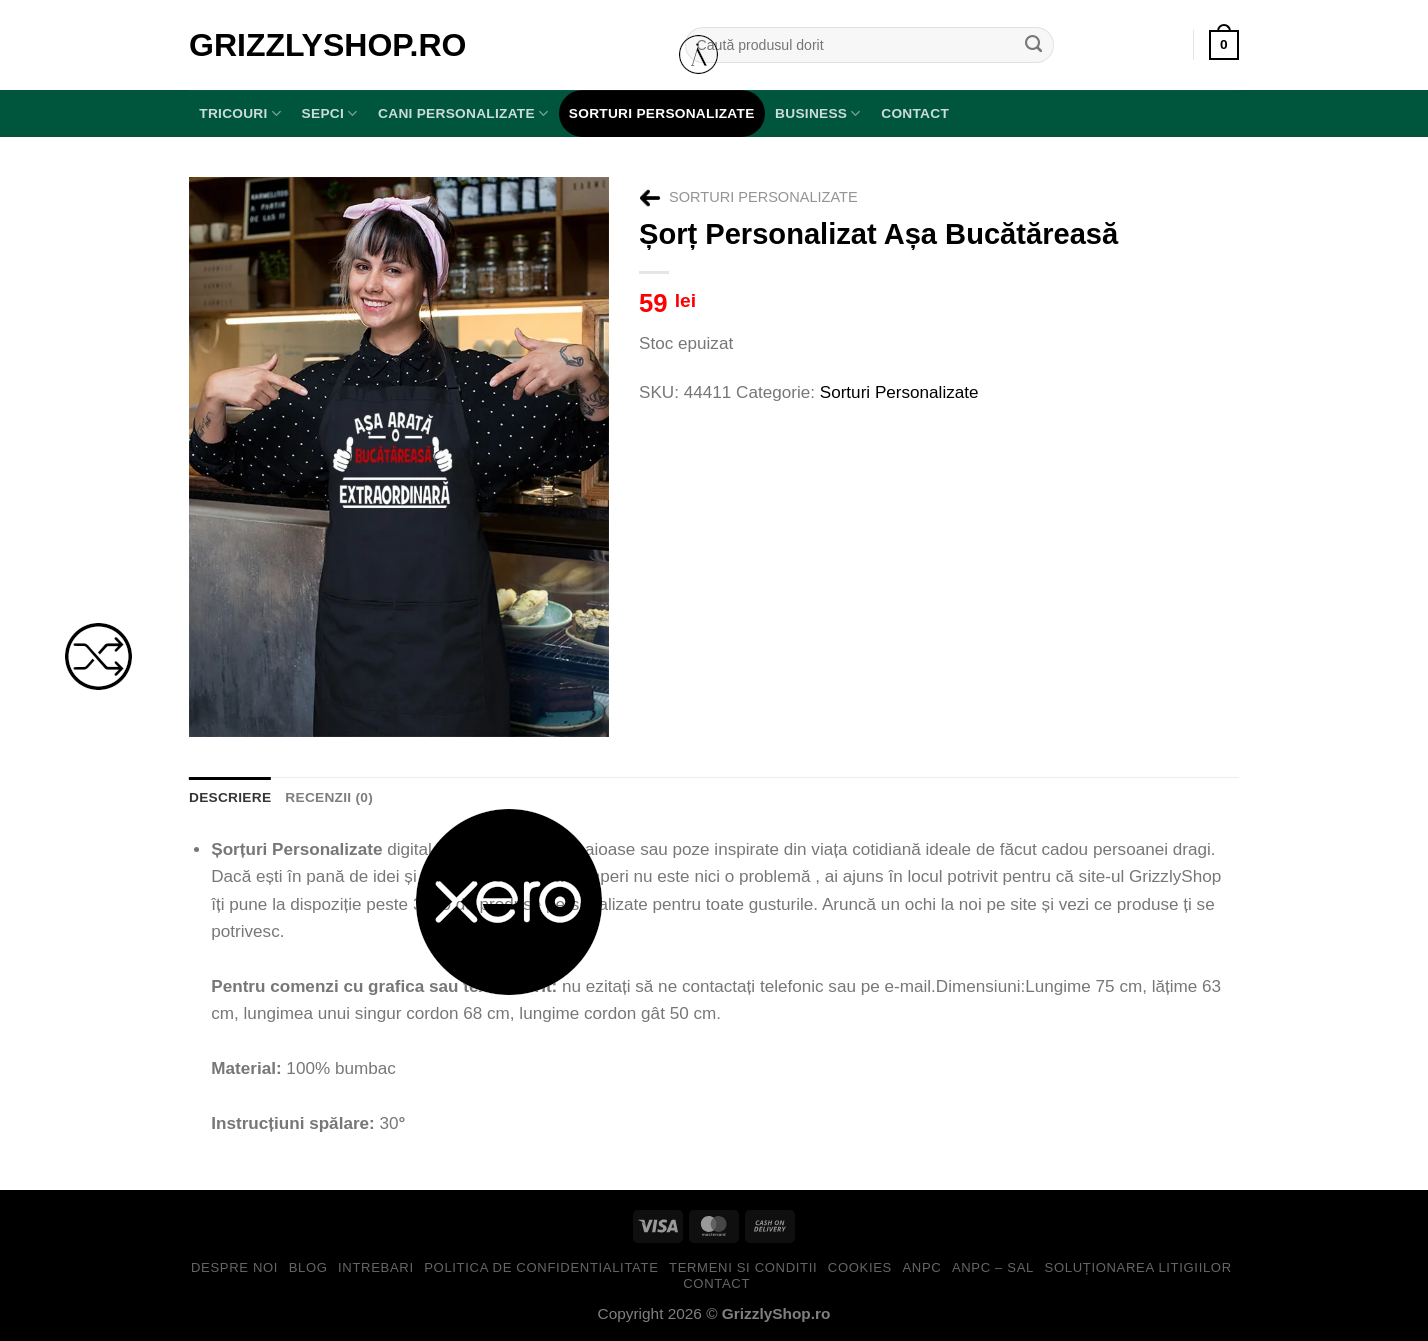  I want to click on changedetection app logo, so click(98, 656).